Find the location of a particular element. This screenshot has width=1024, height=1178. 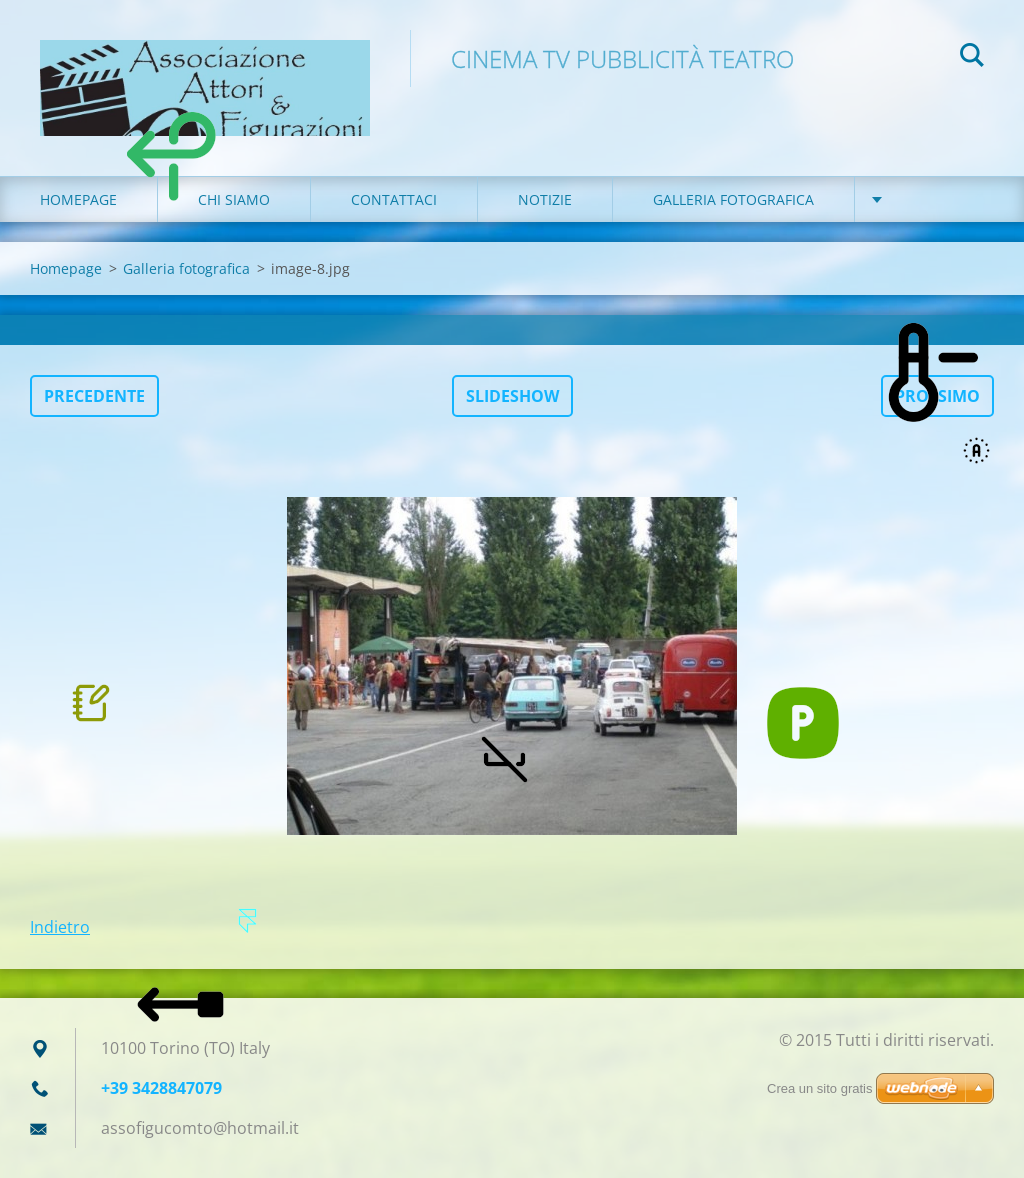

undo recent action is located at coordinates (169, 154).